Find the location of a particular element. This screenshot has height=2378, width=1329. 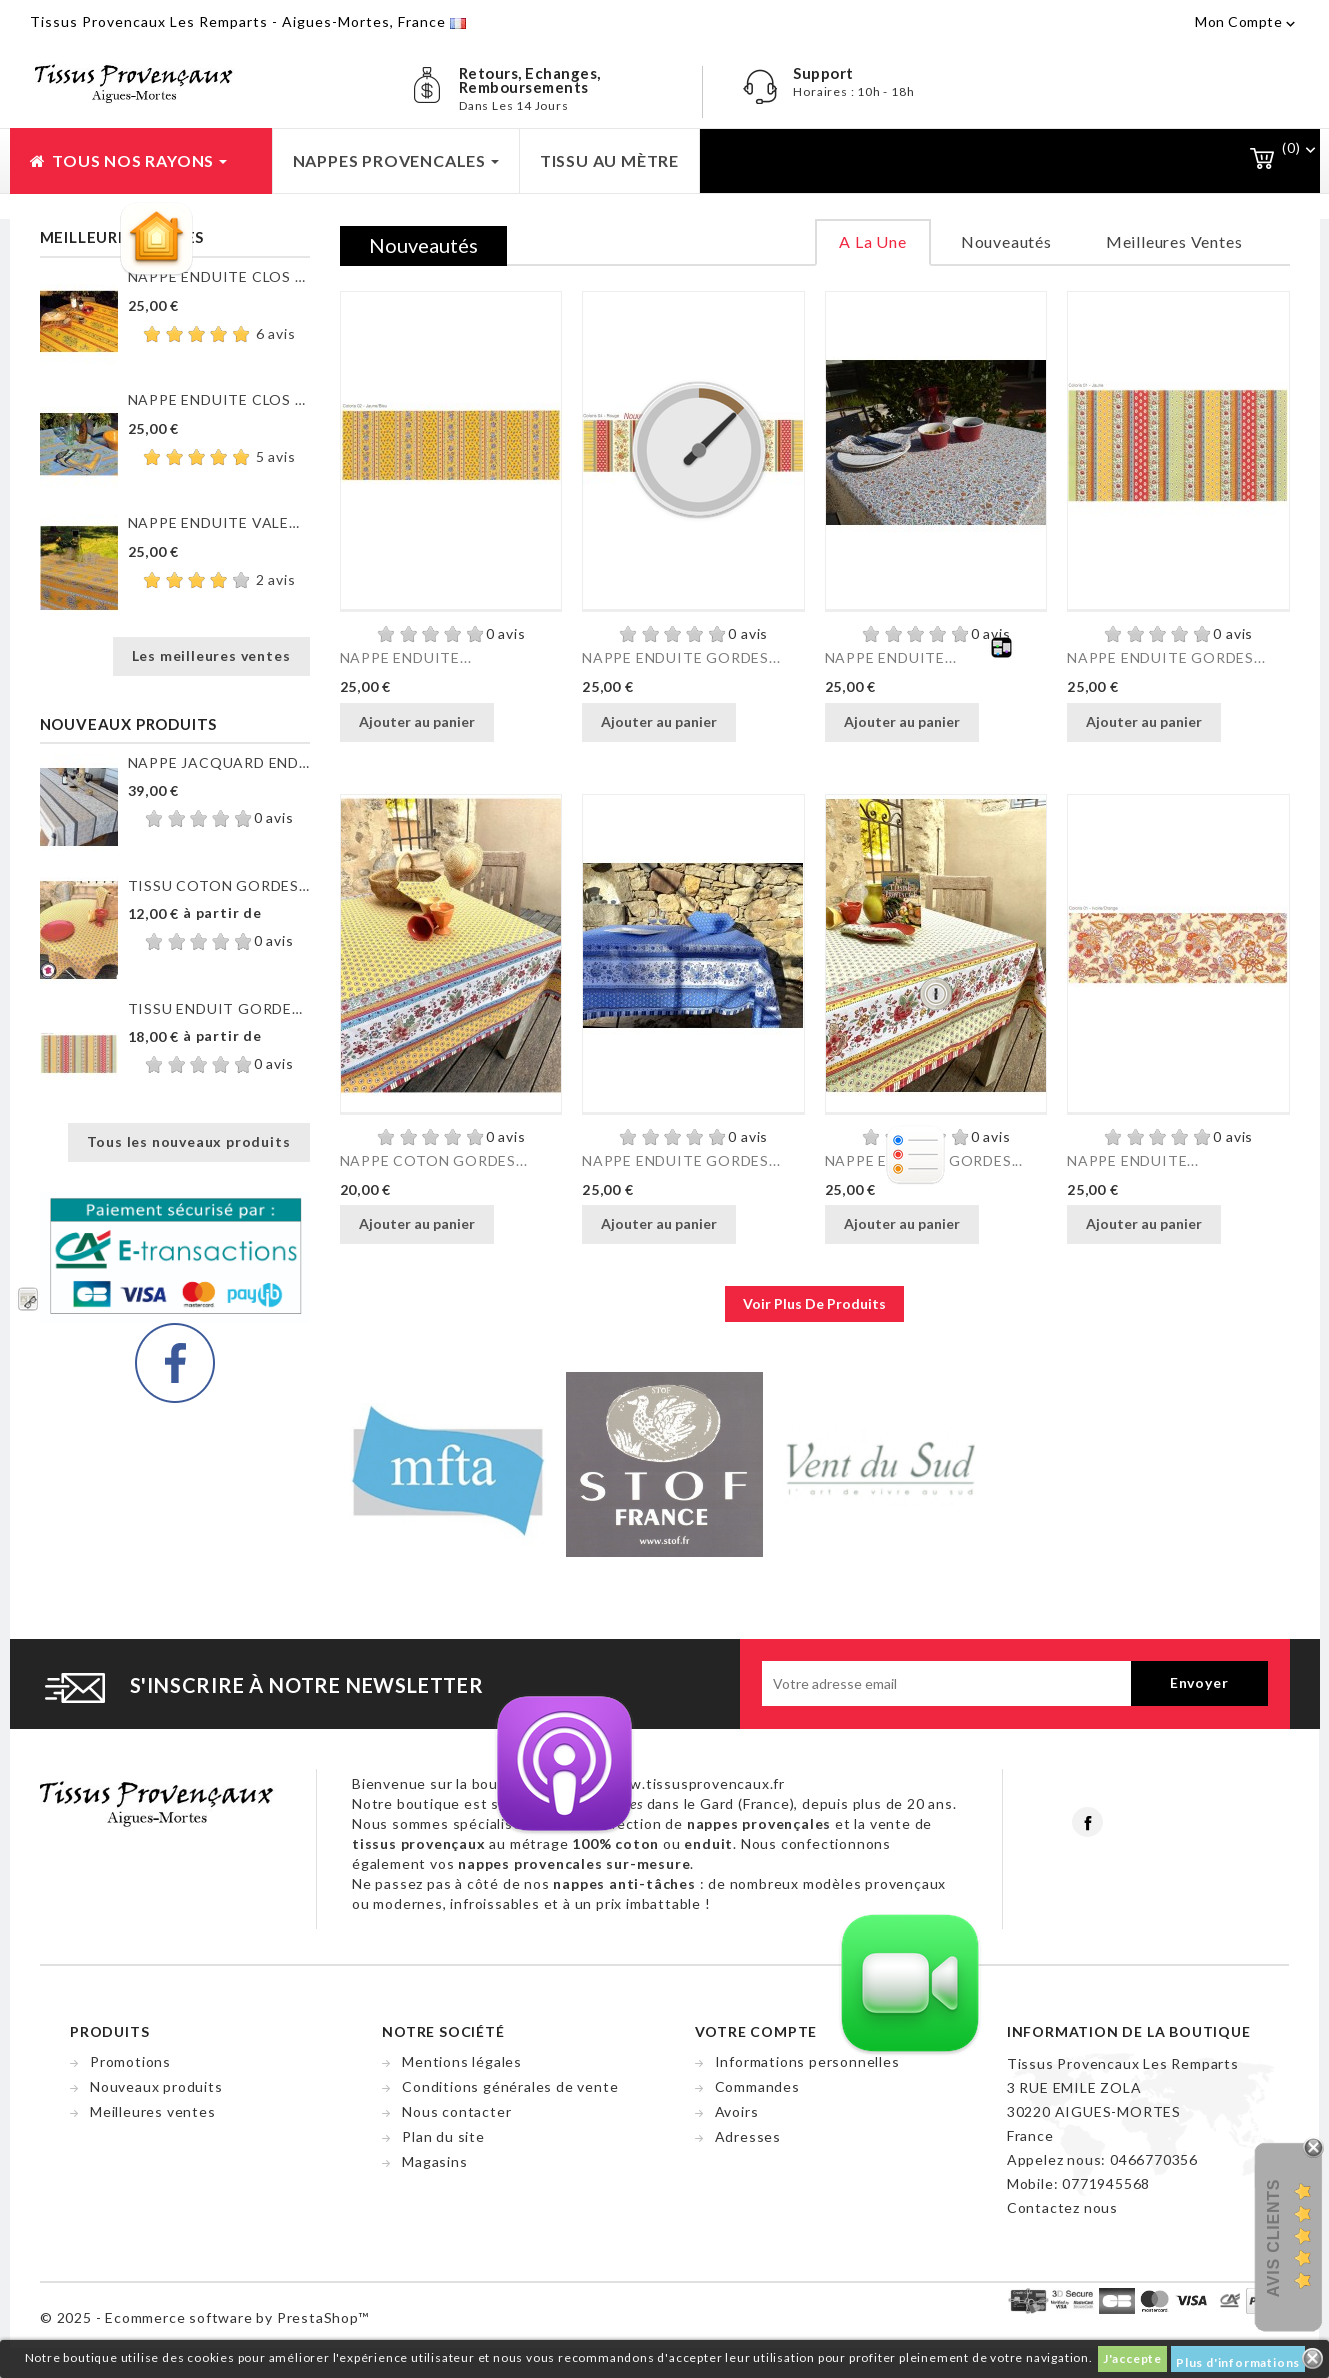

open FaceTime to start a video call is located at coordinates (910, 1983).